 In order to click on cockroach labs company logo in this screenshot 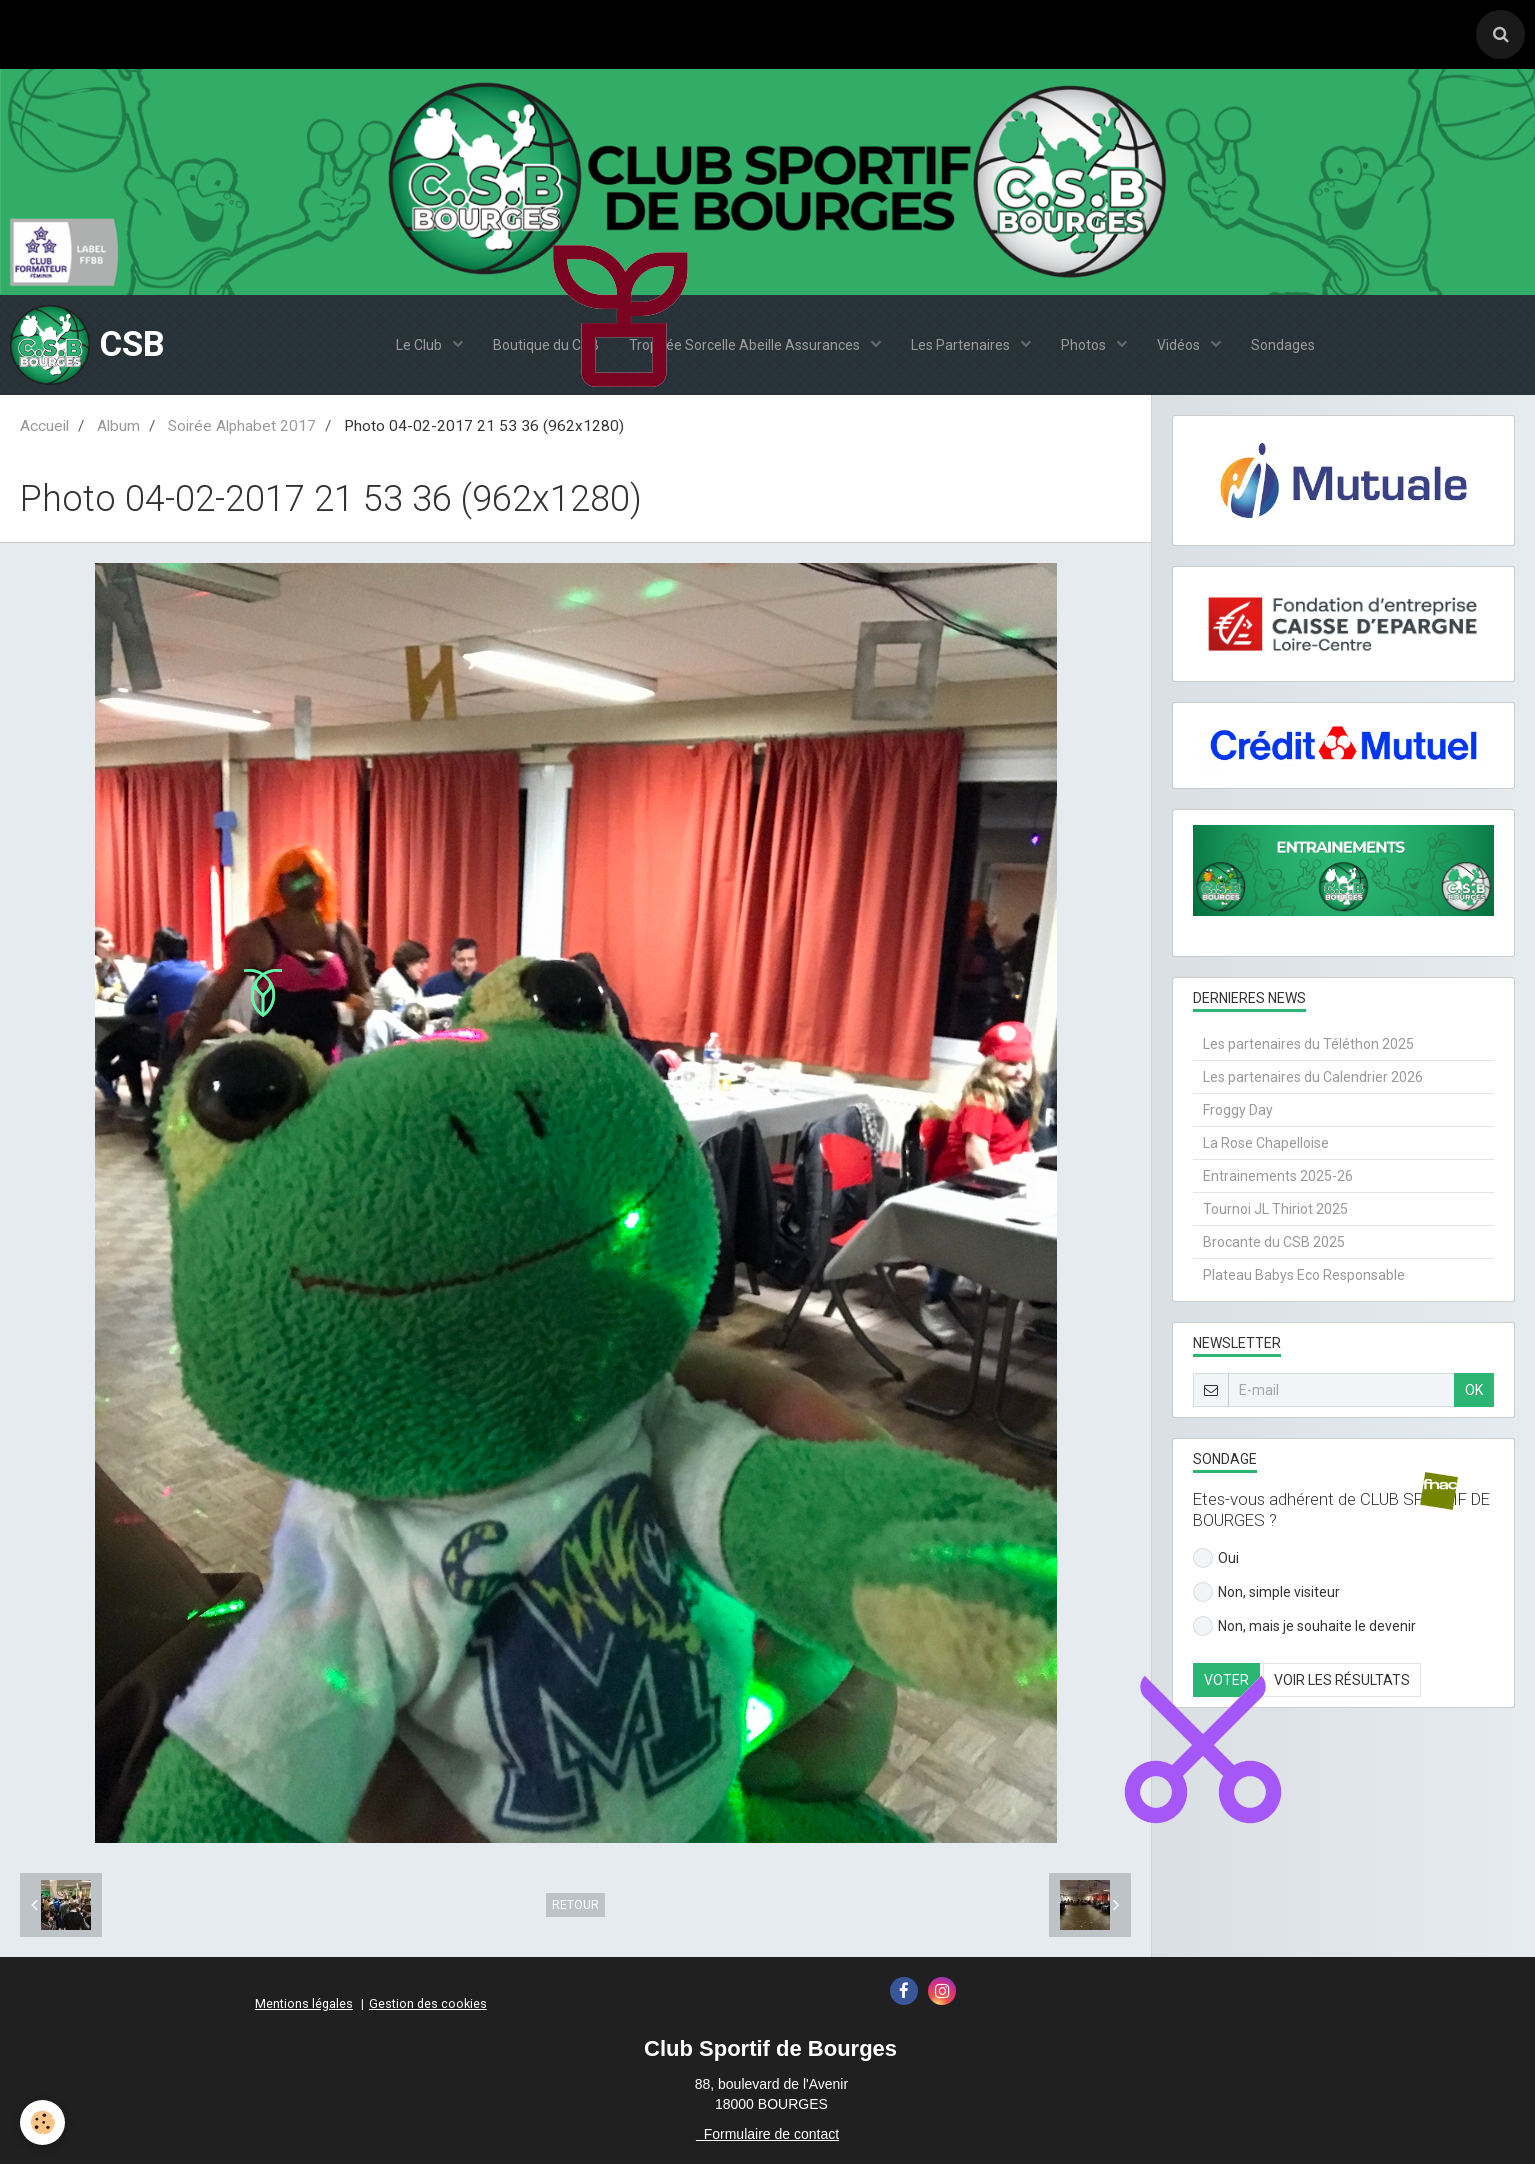, I will do `click(263, 993)`.